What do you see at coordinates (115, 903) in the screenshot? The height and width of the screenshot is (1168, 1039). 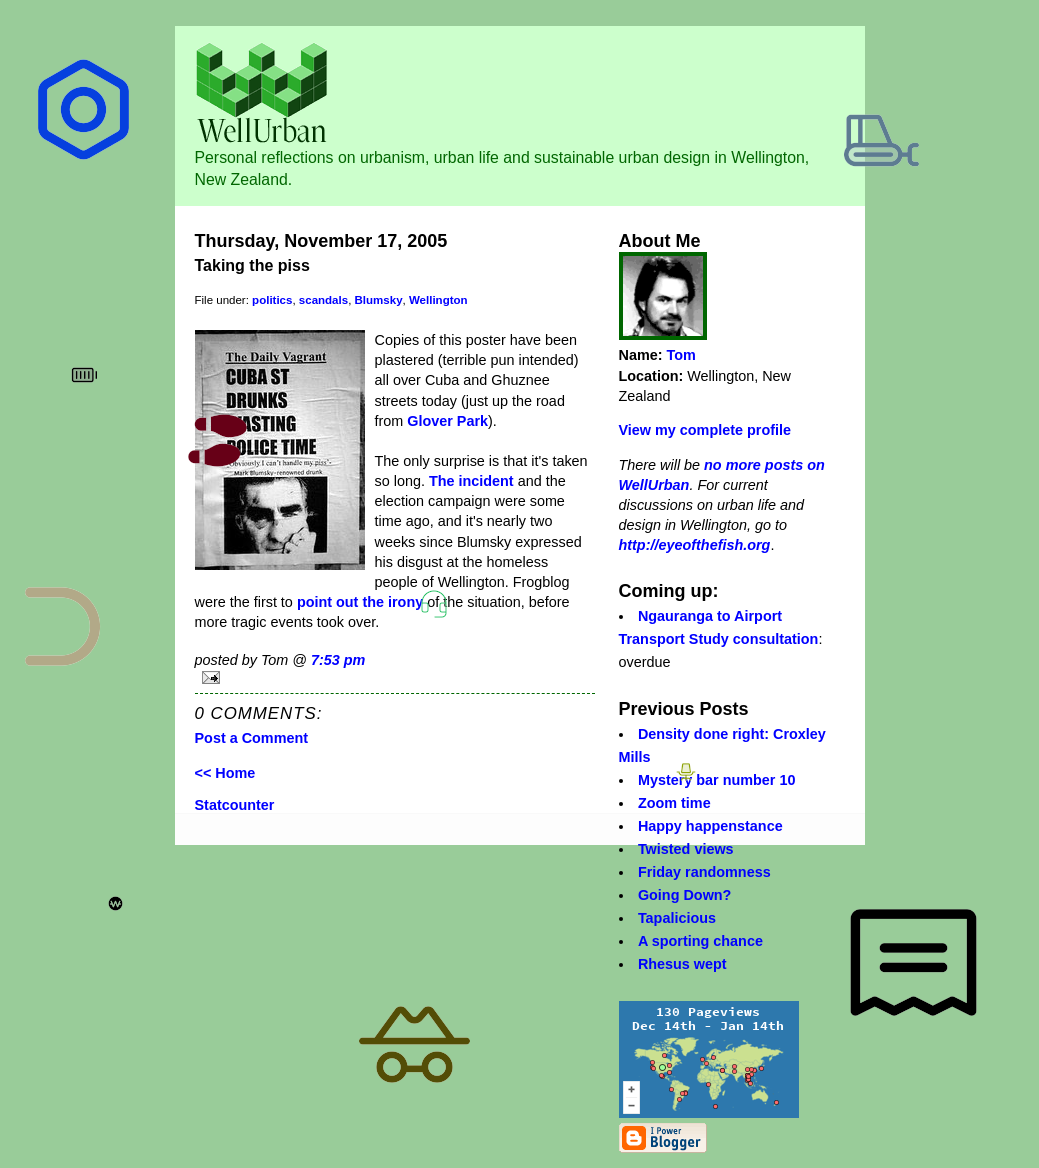 I see `select Korean won as currency` at bounding box center [115, 903].